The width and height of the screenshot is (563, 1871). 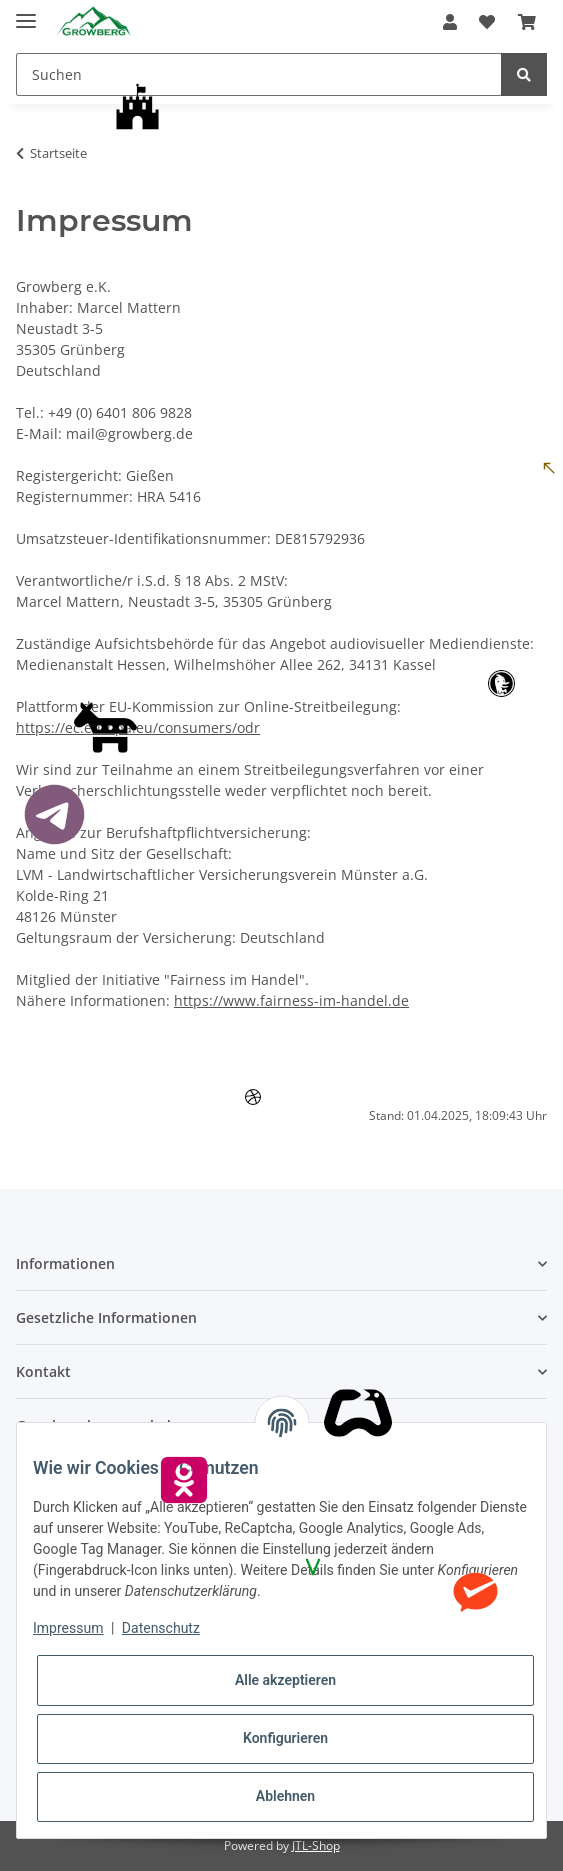 What do you see at coordinates (501, 683) in the screenshot?
I see `open duckduckgo search engine` at bounding box center [501, 683].